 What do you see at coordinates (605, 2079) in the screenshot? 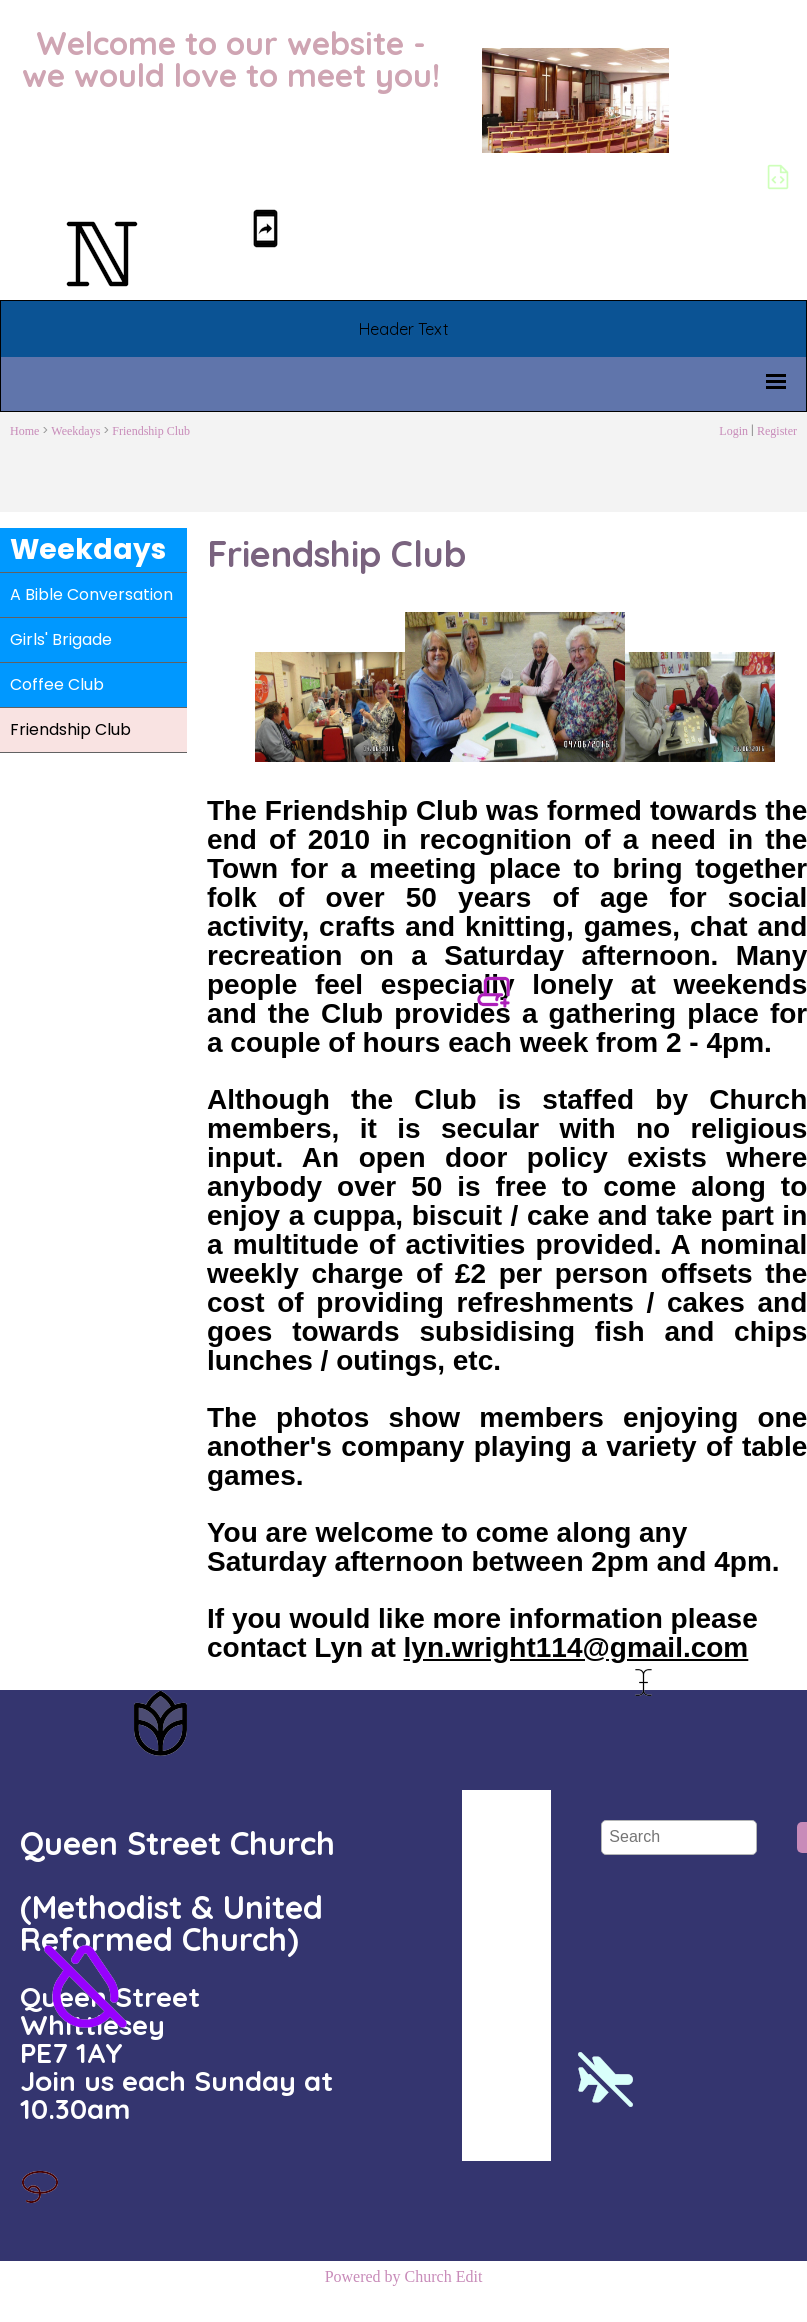
I see `airplane mode is disabled` at bounding box center [605, 2079].